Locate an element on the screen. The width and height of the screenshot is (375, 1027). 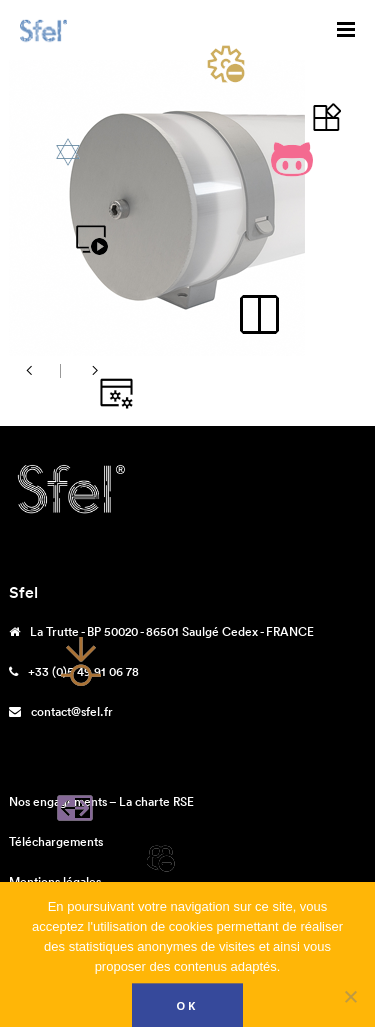
split editor view horizontally is located at coordinates (258, 313).